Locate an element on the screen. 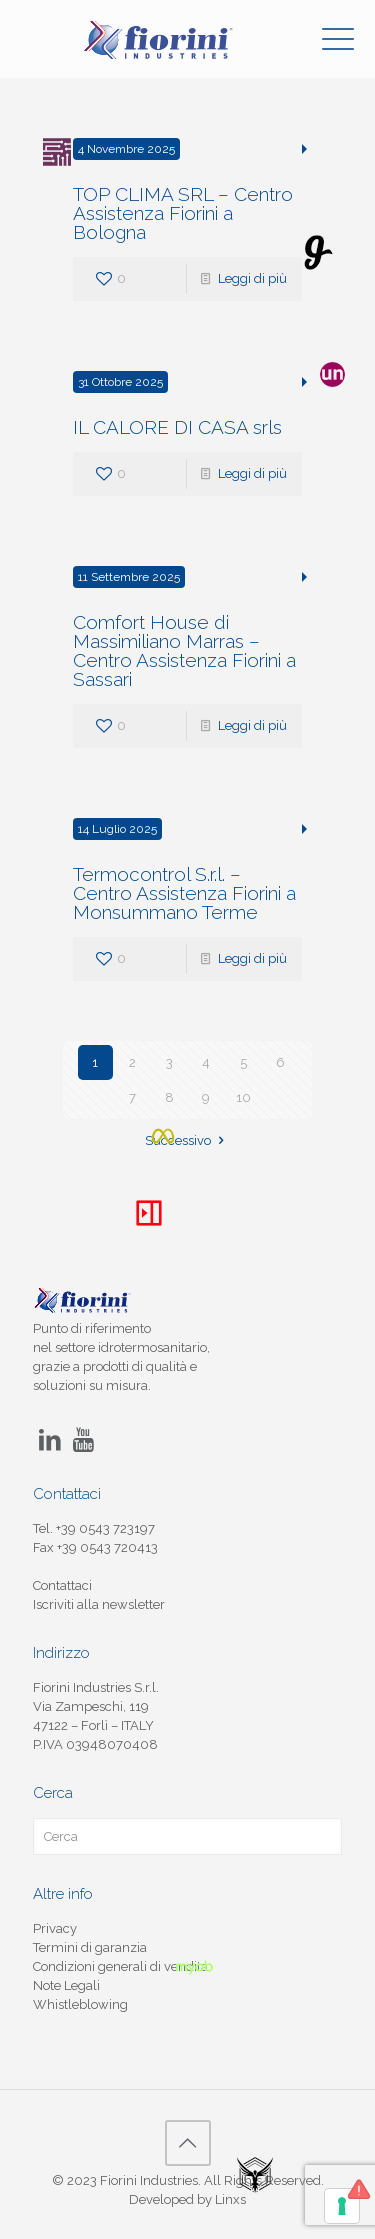 The height and width of the screenshot is (2239, 375). meta company logo is located at coordinates (163, 1136).